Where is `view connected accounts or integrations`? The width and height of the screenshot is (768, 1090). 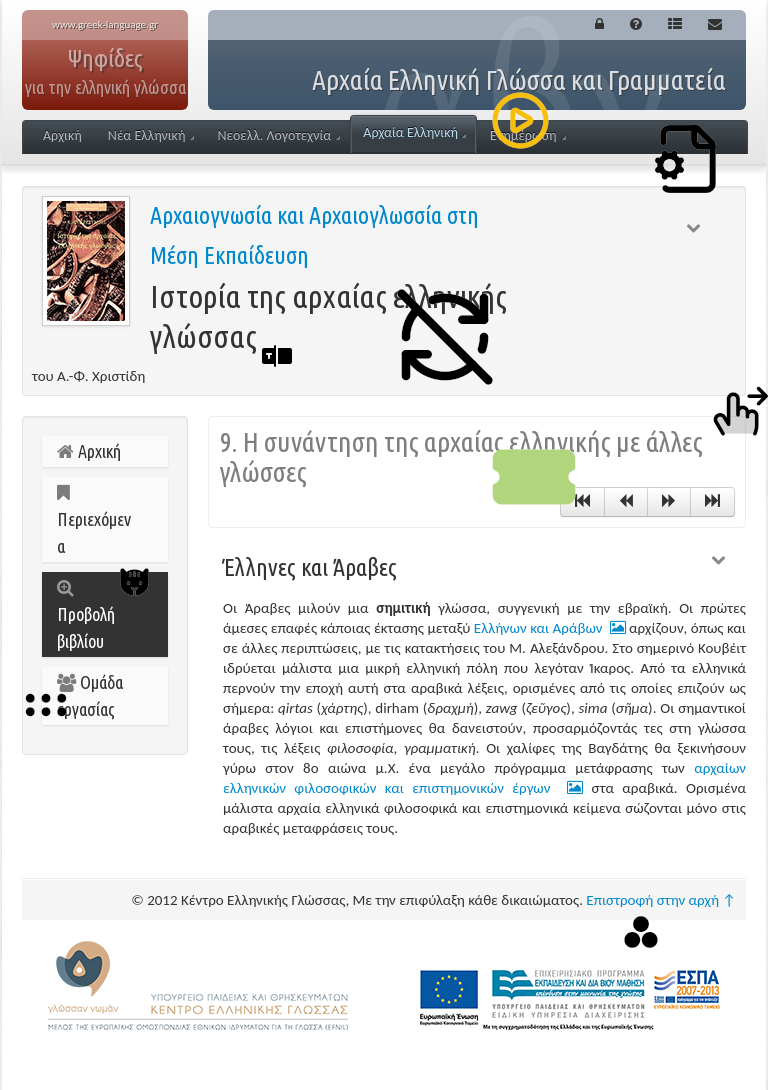
view connected accounts or integrations is located at coordinates (641, 932).